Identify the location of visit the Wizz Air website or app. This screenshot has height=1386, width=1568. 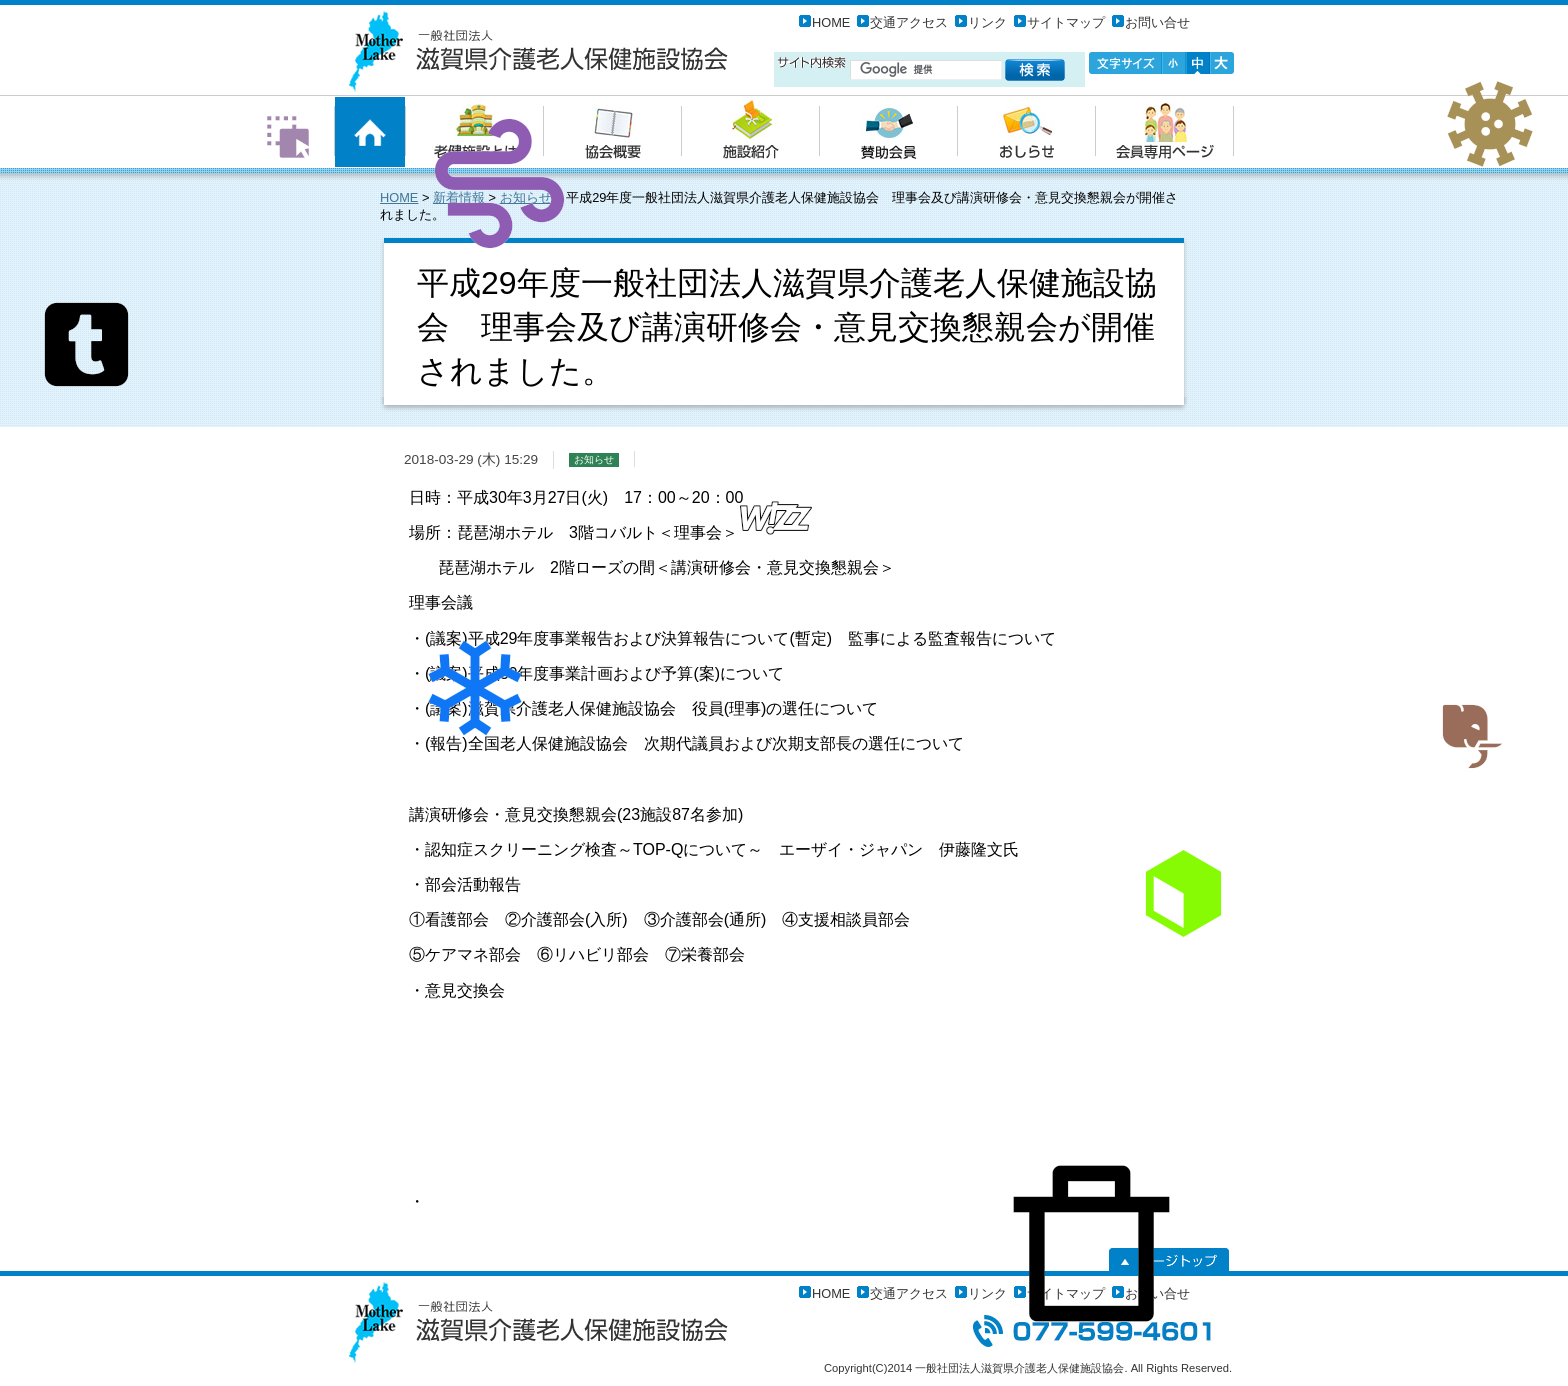
(776, 518).